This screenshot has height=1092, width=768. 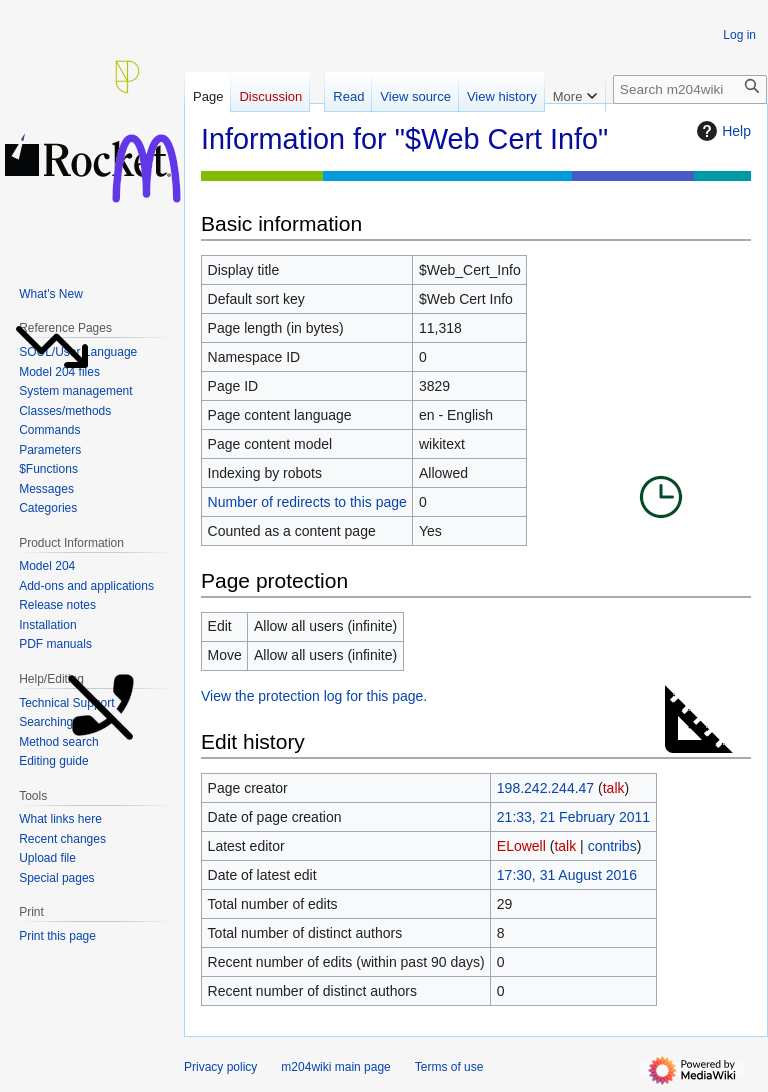 I want to click on phosphor icons library logo, so click(x=125, y=75).